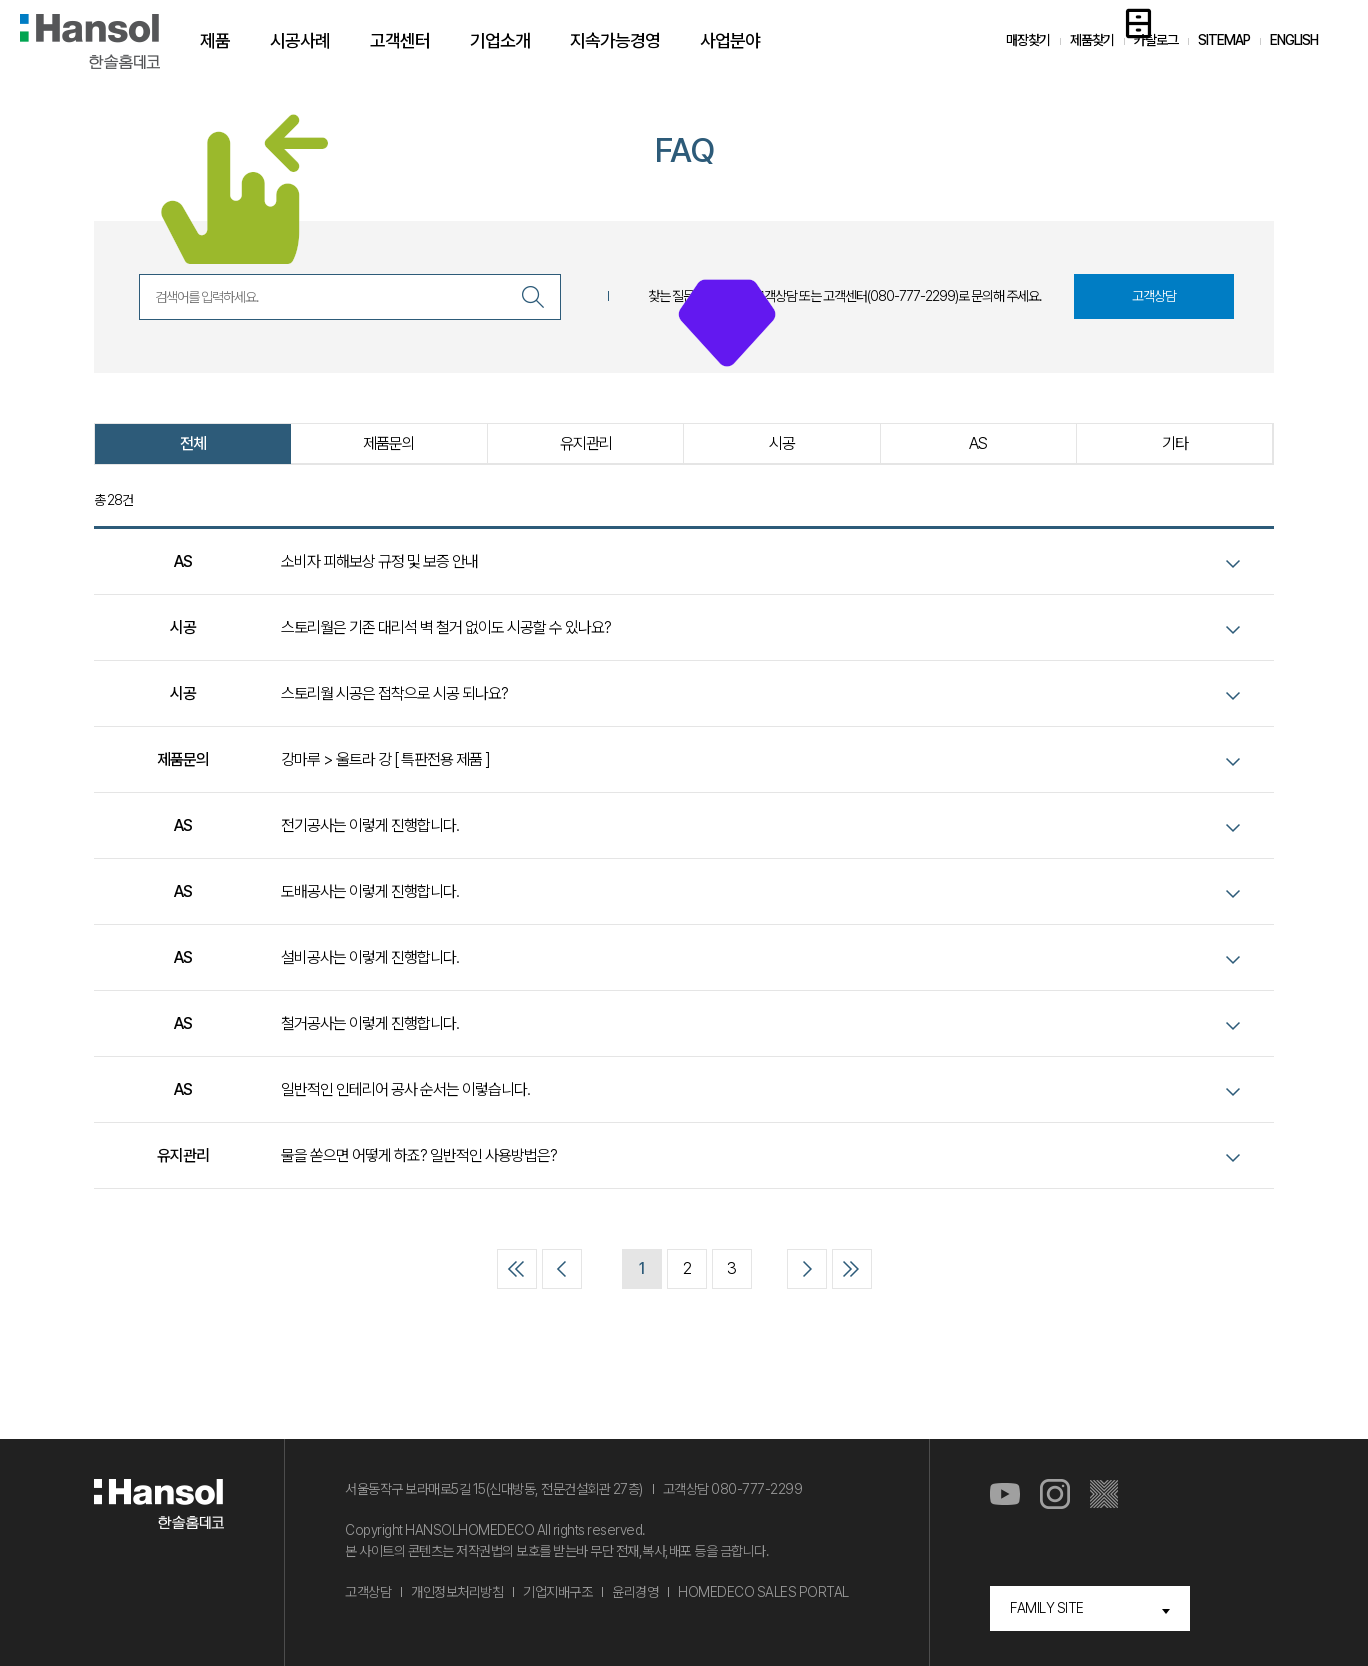  Describe the element at coordinates (727, 323) in the screenshot. I see `open sketch app` at that location.